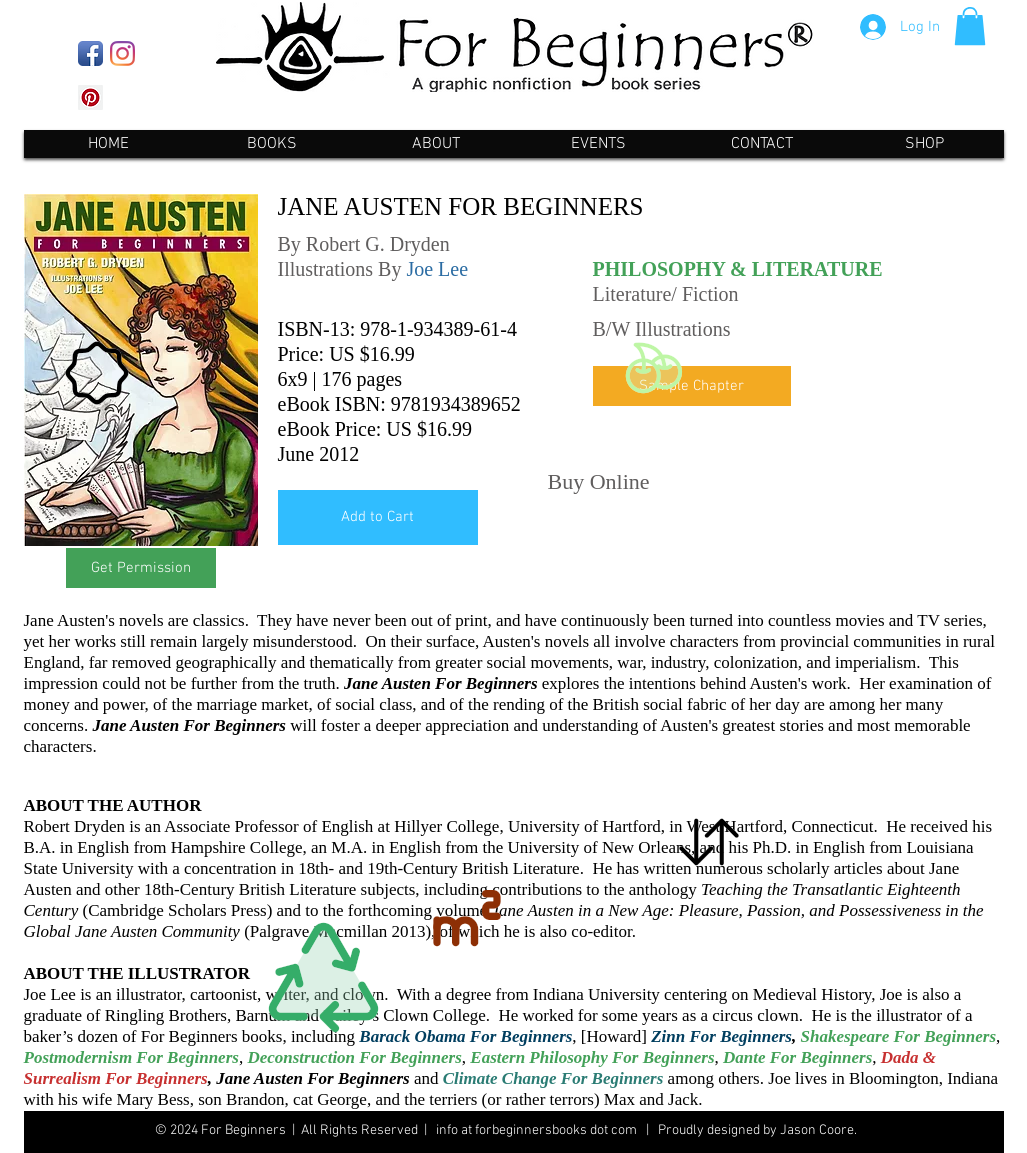 Image resolution: width=1027 pixels, height=1153 pixels. Describe the element at coordinates (709, 842) in the screenshot. I see `swap or reorder items vertically` at that location.